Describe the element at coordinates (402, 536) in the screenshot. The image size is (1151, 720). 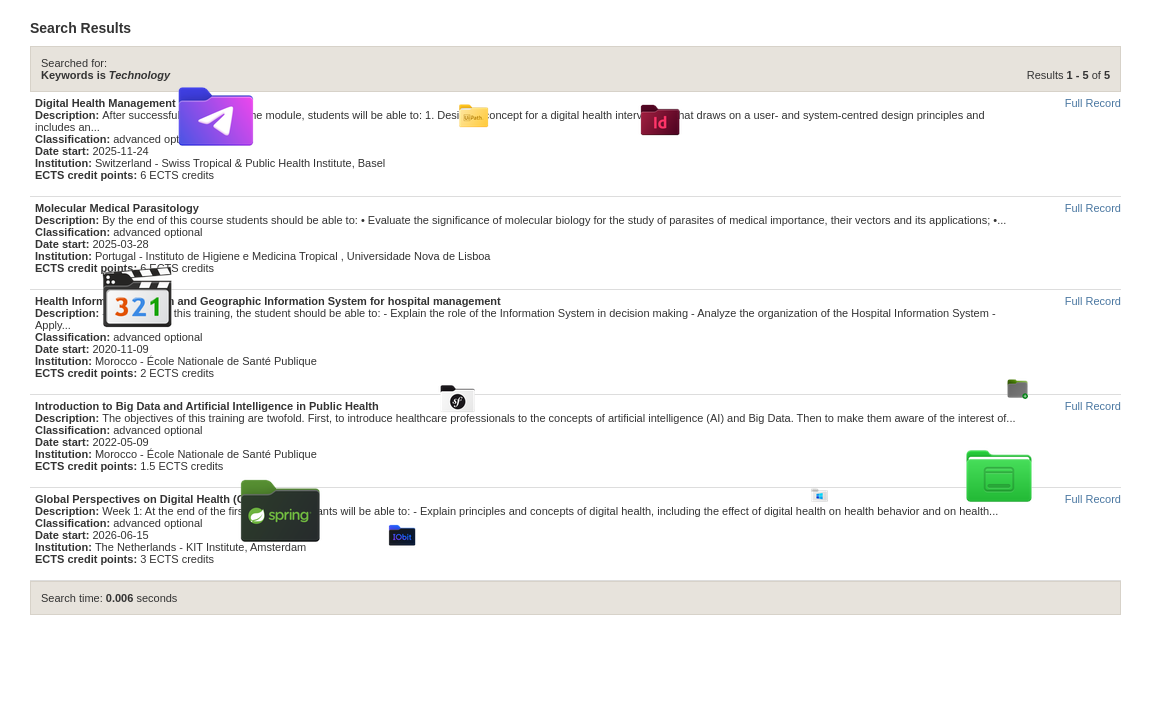
I see `open the IObit application folder` at that location.